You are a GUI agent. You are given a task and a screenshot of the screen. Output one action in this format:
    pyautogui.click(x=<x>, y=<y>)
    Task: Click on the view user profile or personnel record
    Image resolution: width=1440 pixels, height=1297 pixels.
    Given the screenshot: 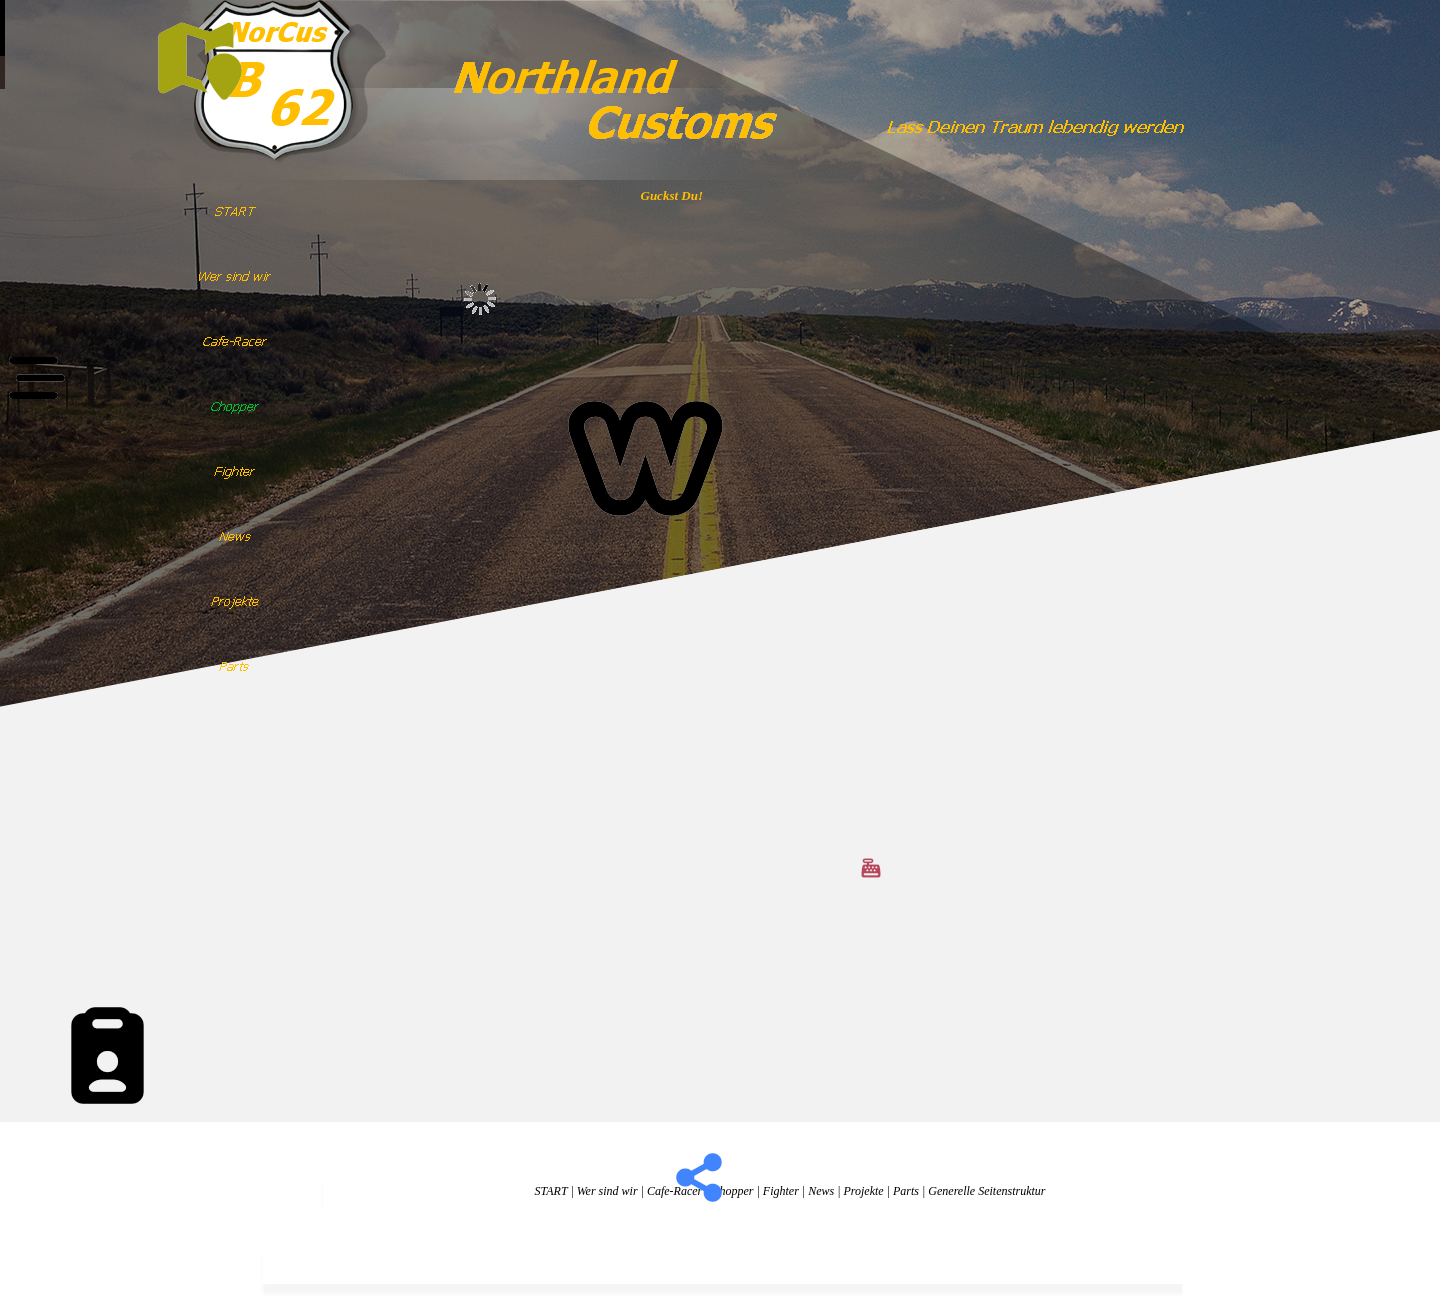 What is the action you would take?
    pyautogui.click(x=107, y=1055)
    